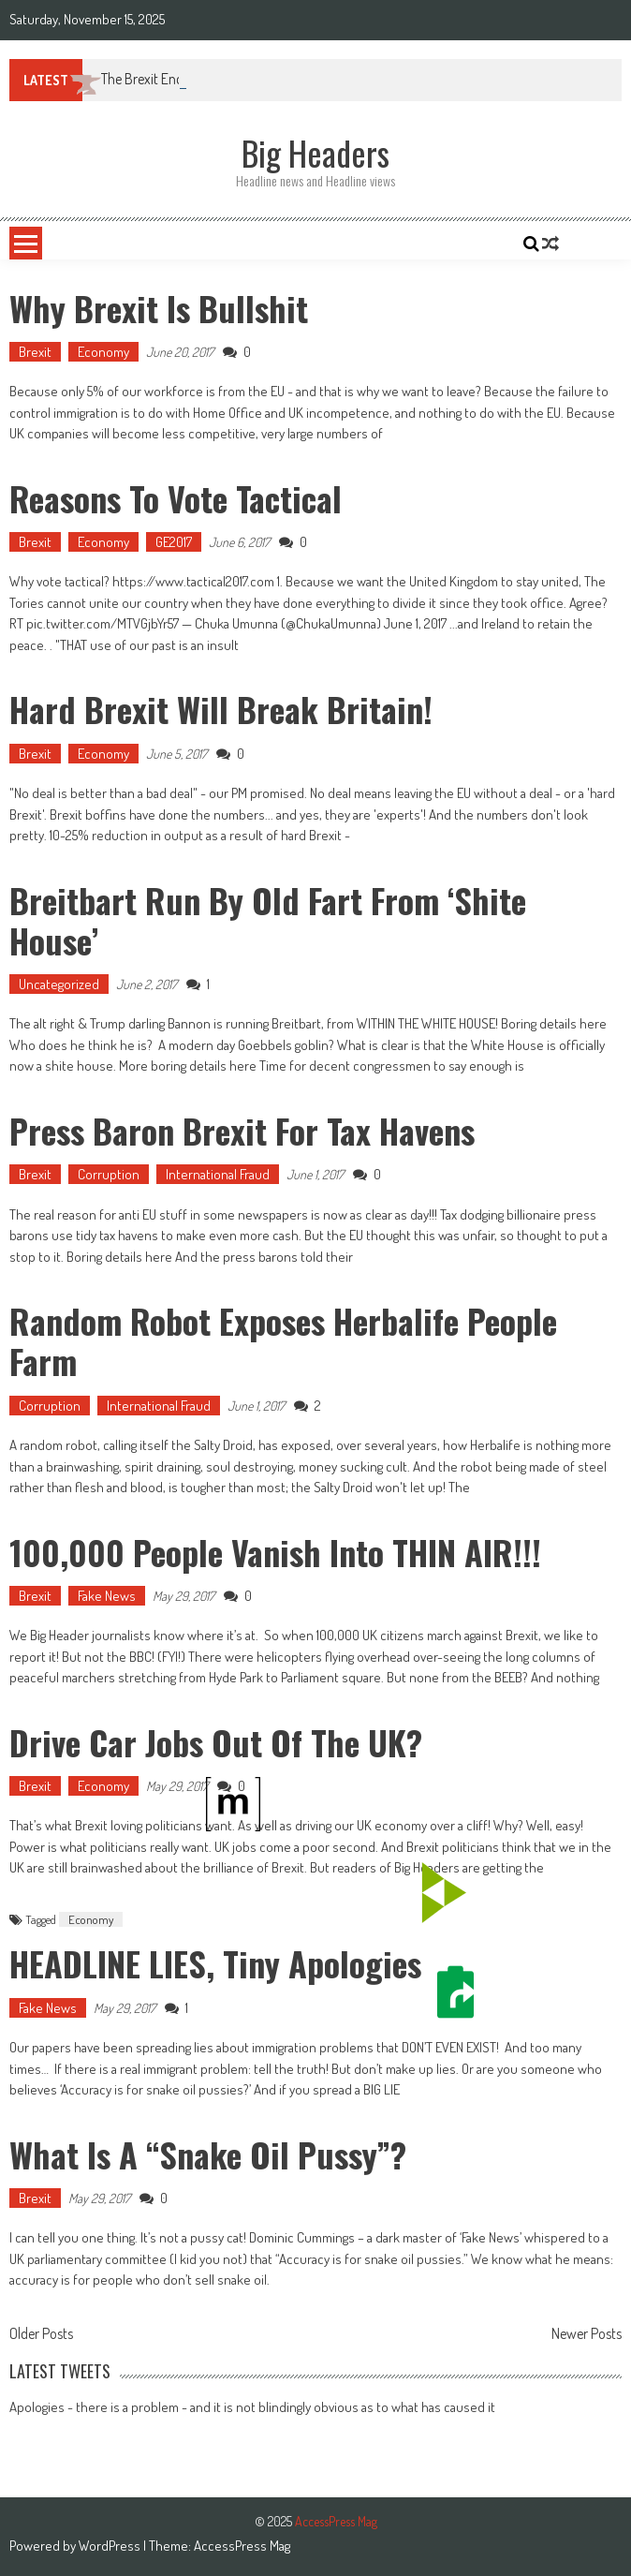 This screenshot has width=631, height=2576. I want to click on open matrix messaging app, so click(233, 1804).